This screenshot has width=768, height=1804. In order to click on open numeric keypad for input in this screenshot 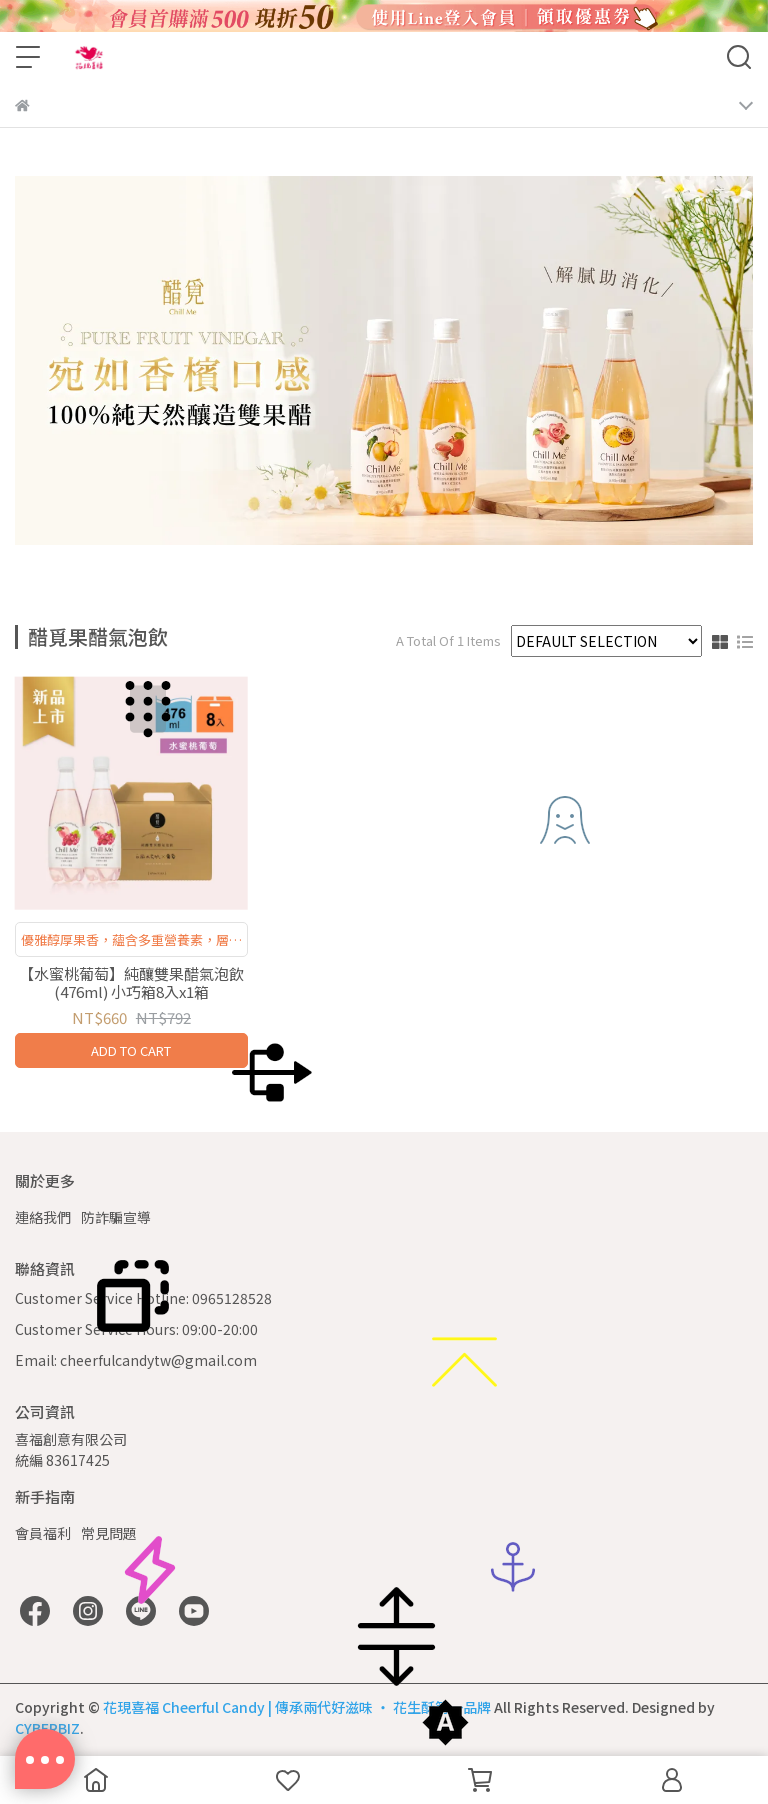, I will do `click(148, 708)`.